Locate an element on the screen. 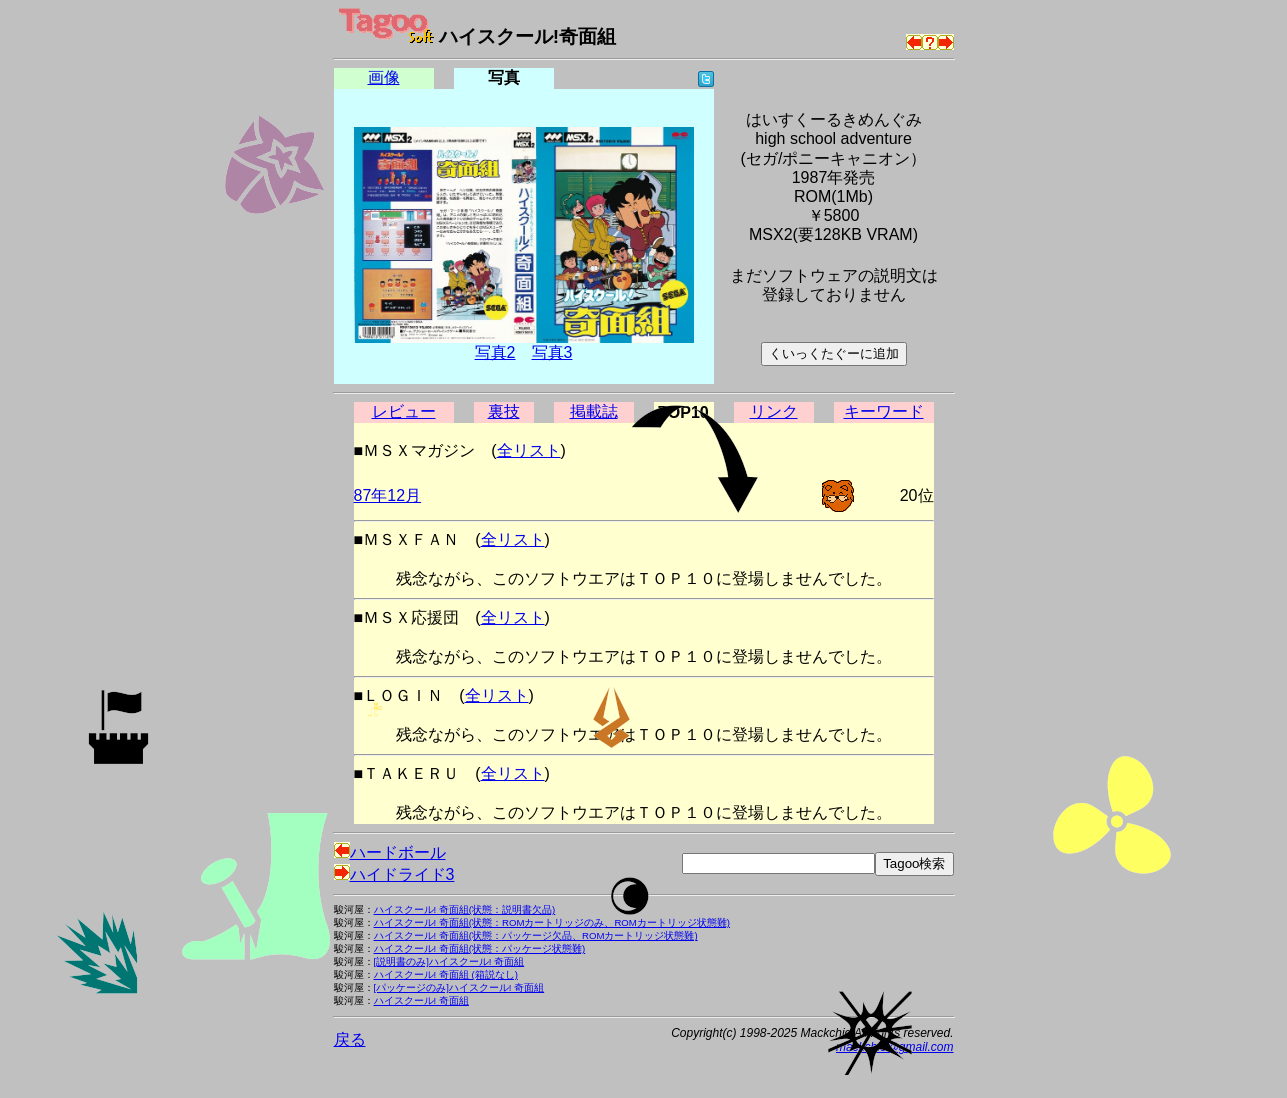 Image resolution: width=1287 pixels, height=1098 pixels. select manual meat grinder tool or equipment is located at coordinates (375, 710).